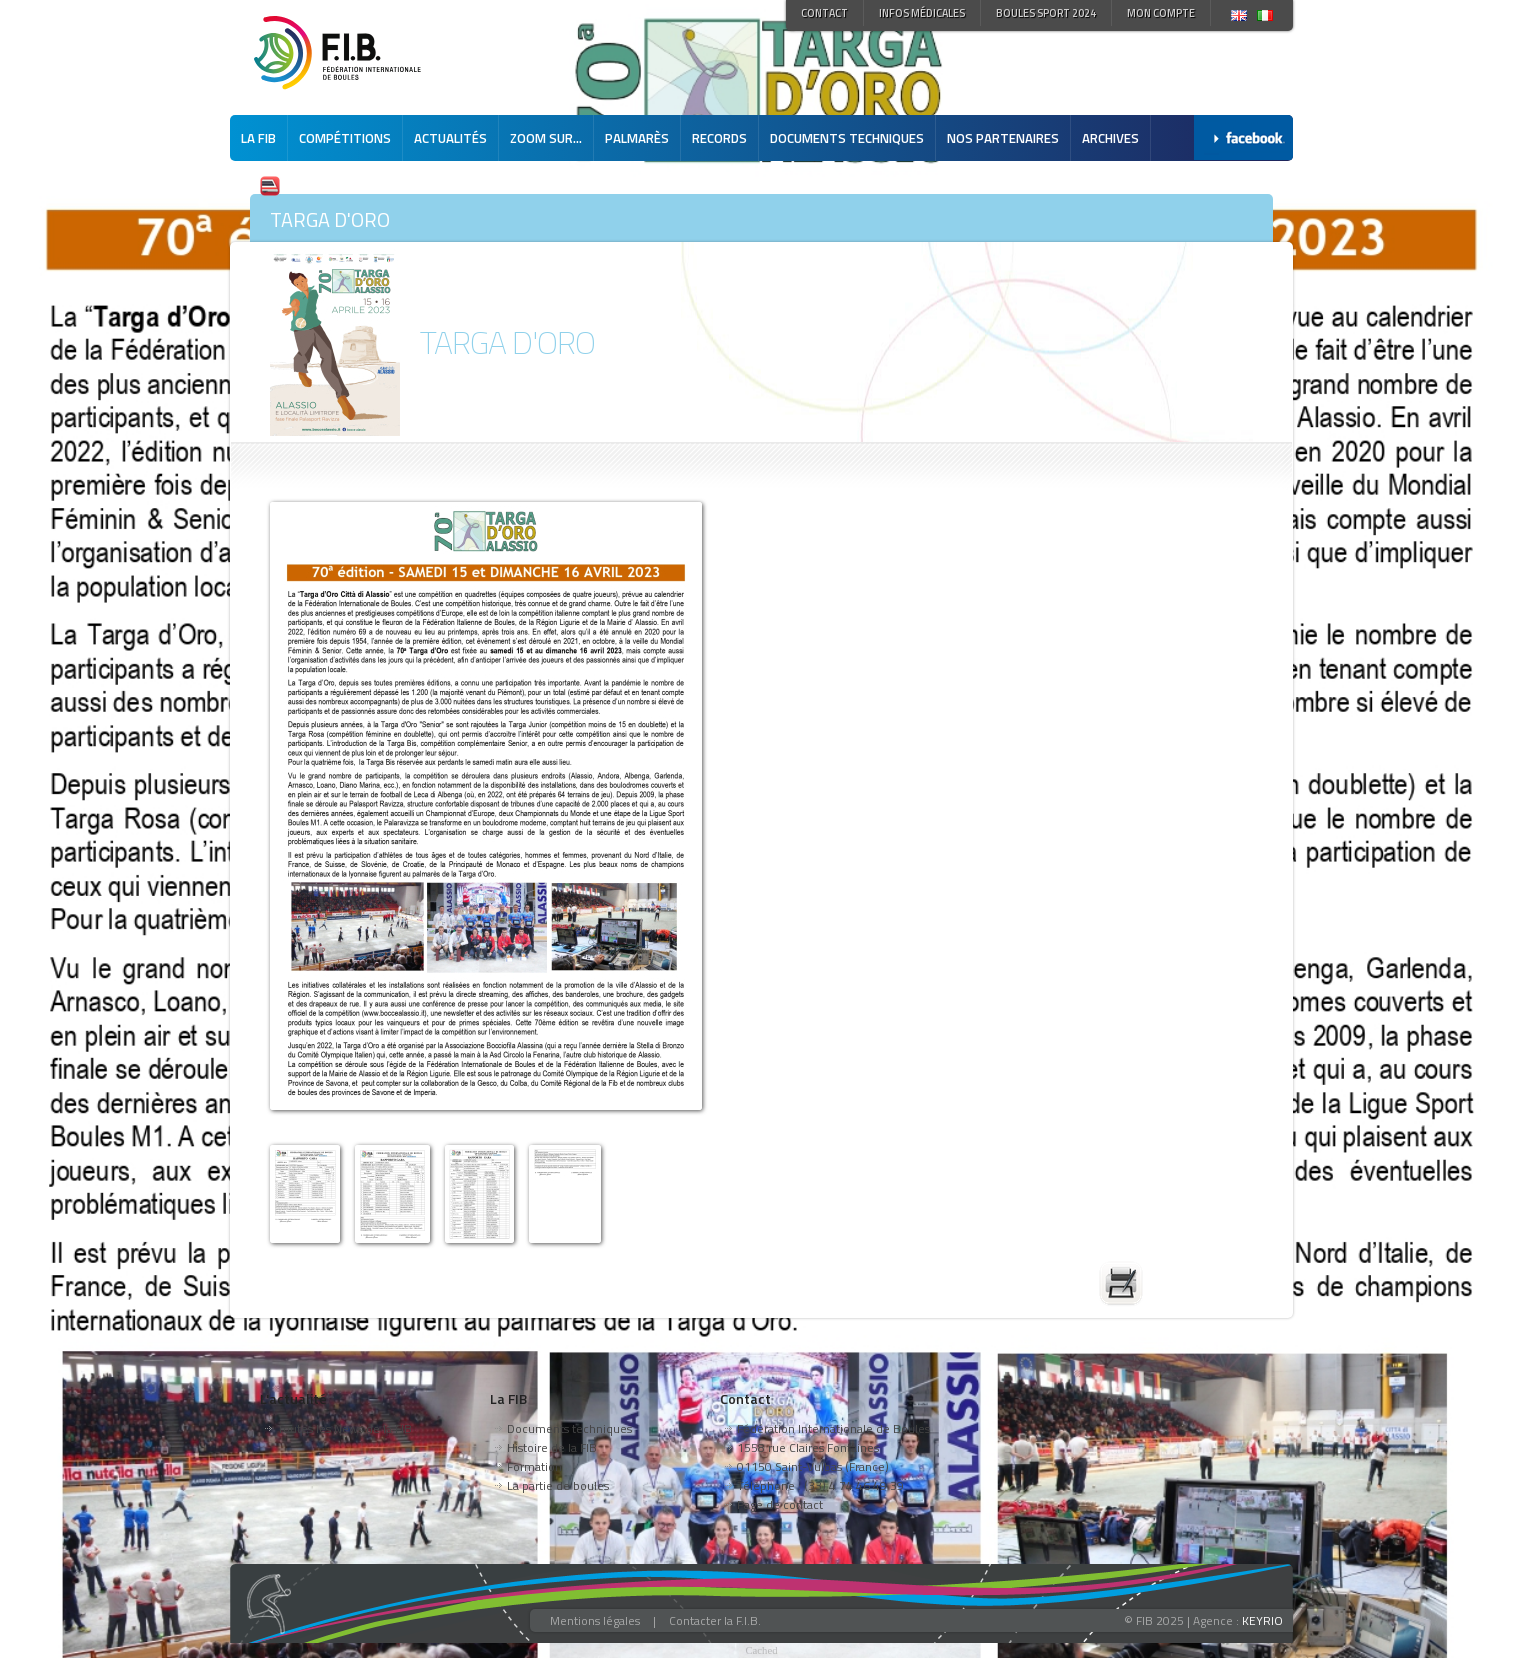  I want to click on open print editor application, so click(1121, 1283).